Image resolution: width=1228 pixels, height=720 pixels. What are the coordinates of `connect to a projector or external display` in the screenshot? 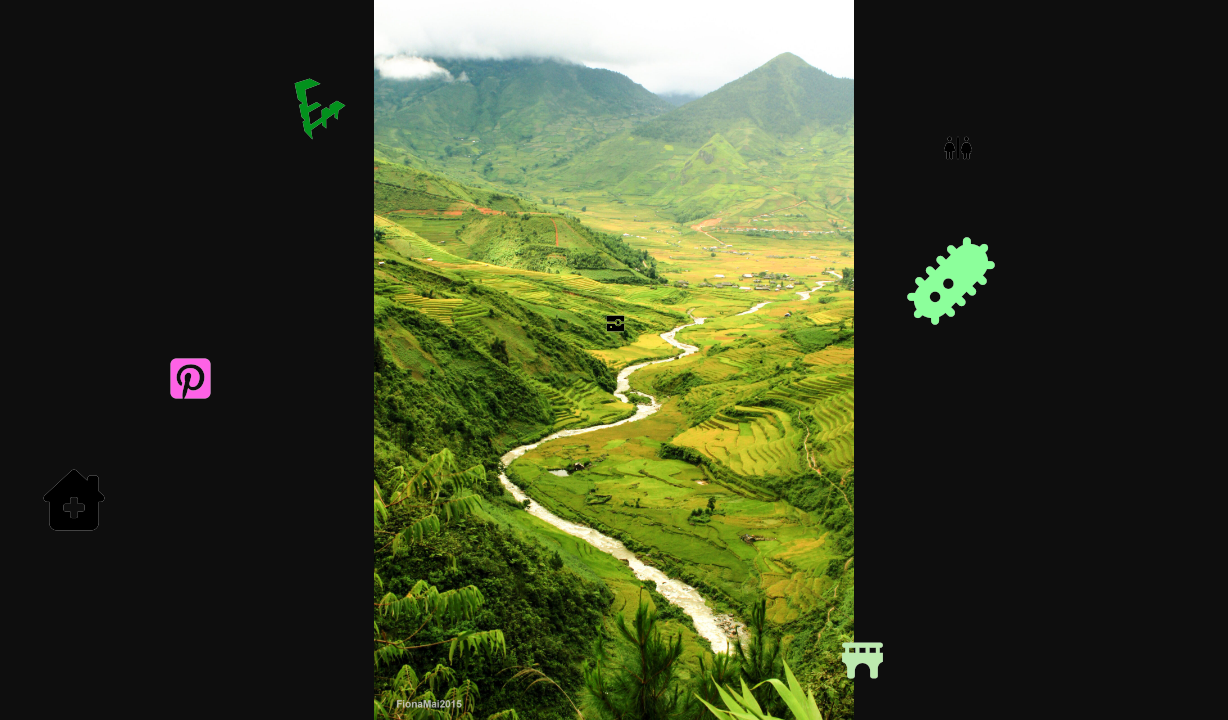 It's located at (615, 323).